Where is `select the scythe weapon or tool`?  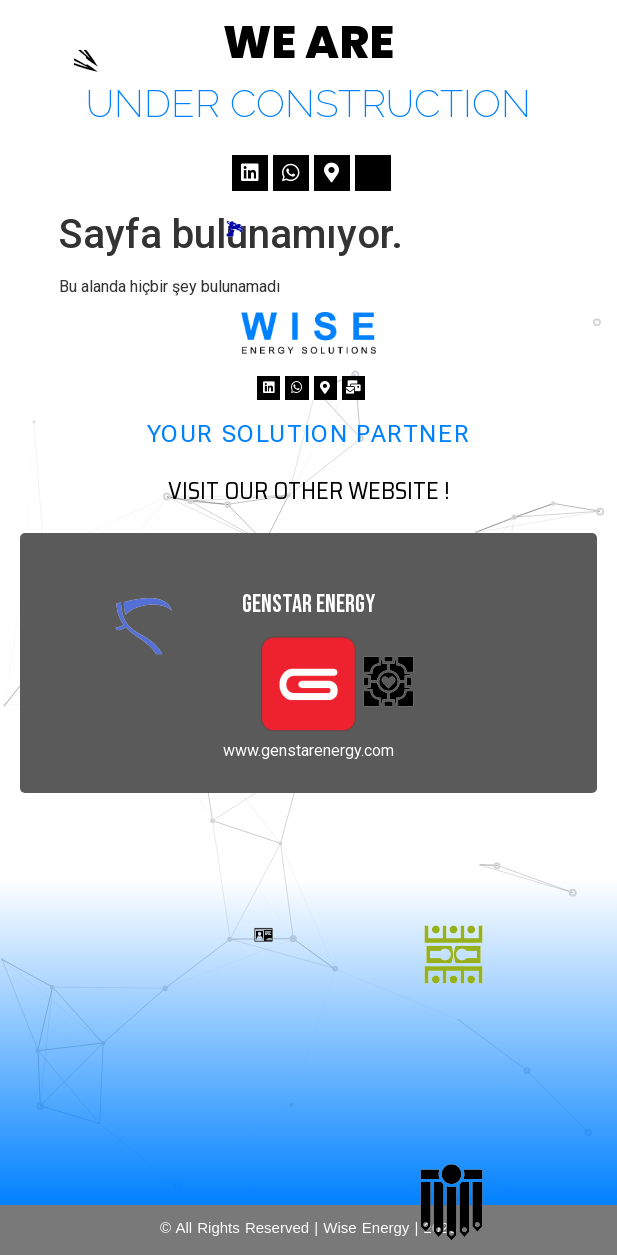
select the scythe weapon or tool is located at coordinates (144, 626).